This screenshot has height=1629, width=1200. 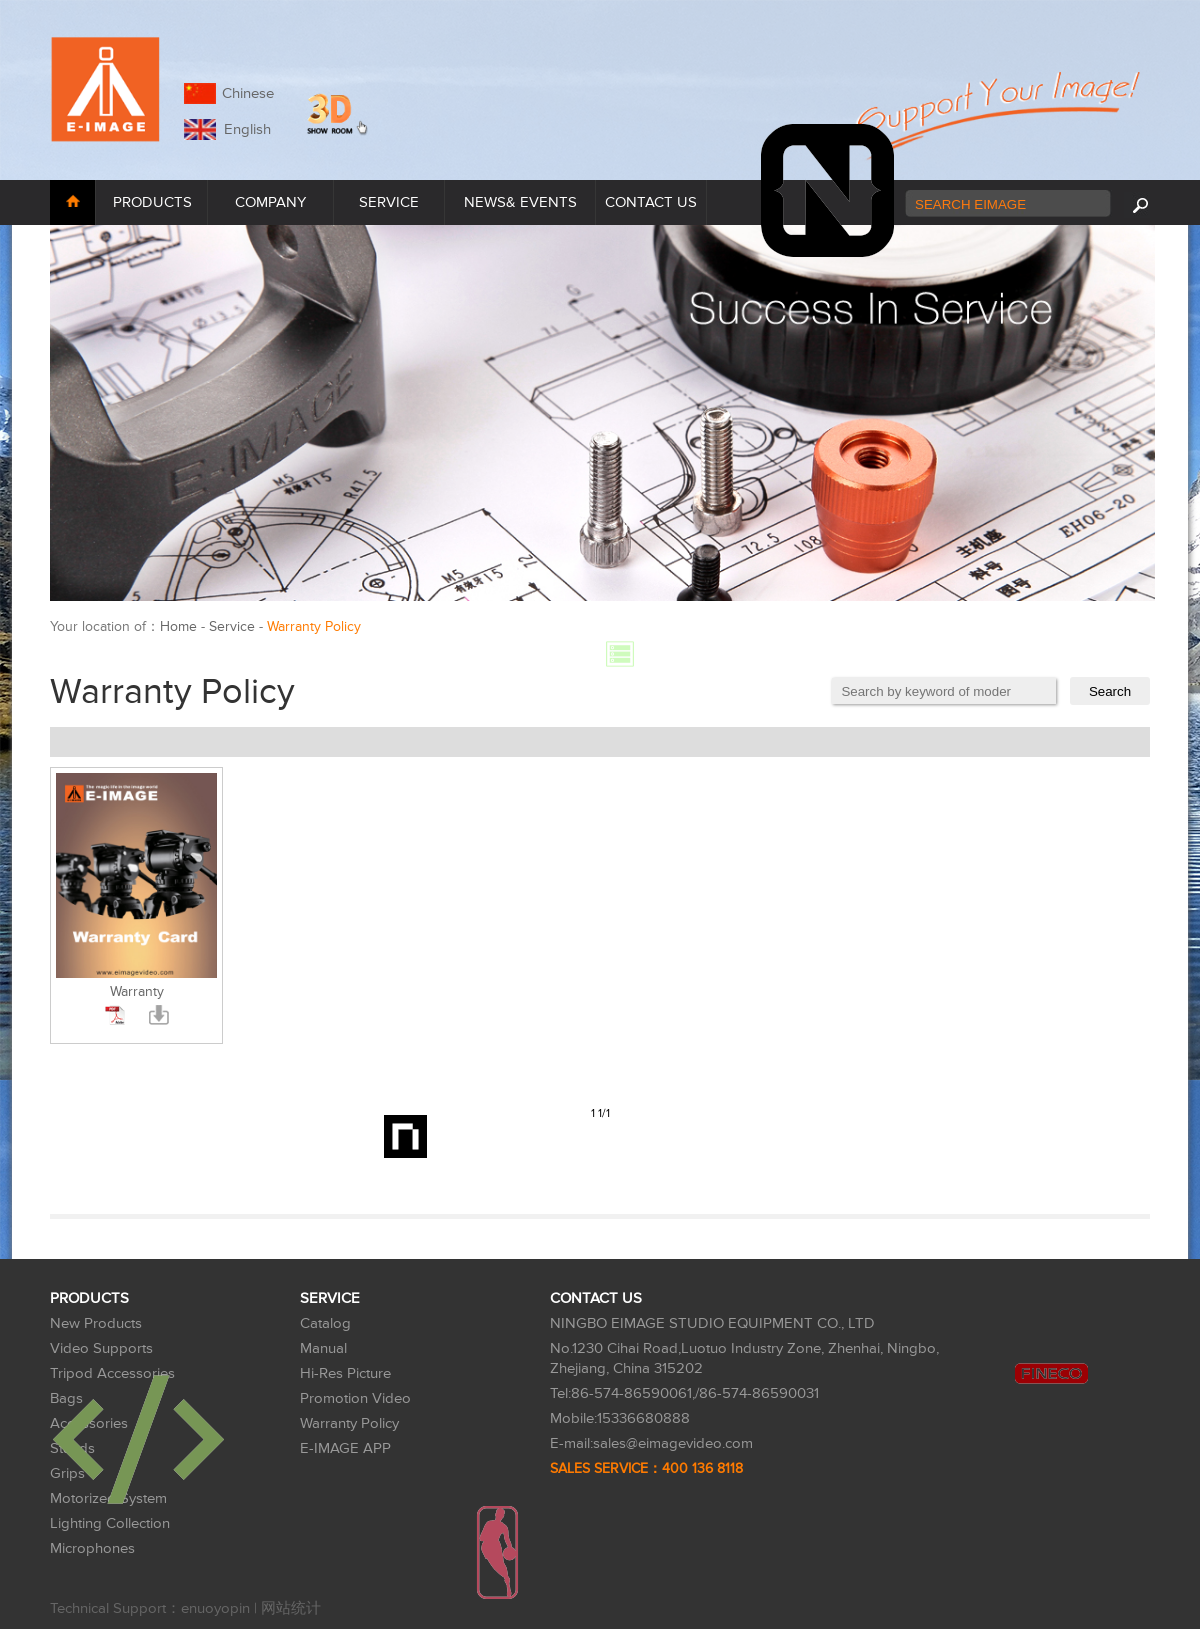 I want to click on open the Fineco banking app, so click(x=1051, y=1373).